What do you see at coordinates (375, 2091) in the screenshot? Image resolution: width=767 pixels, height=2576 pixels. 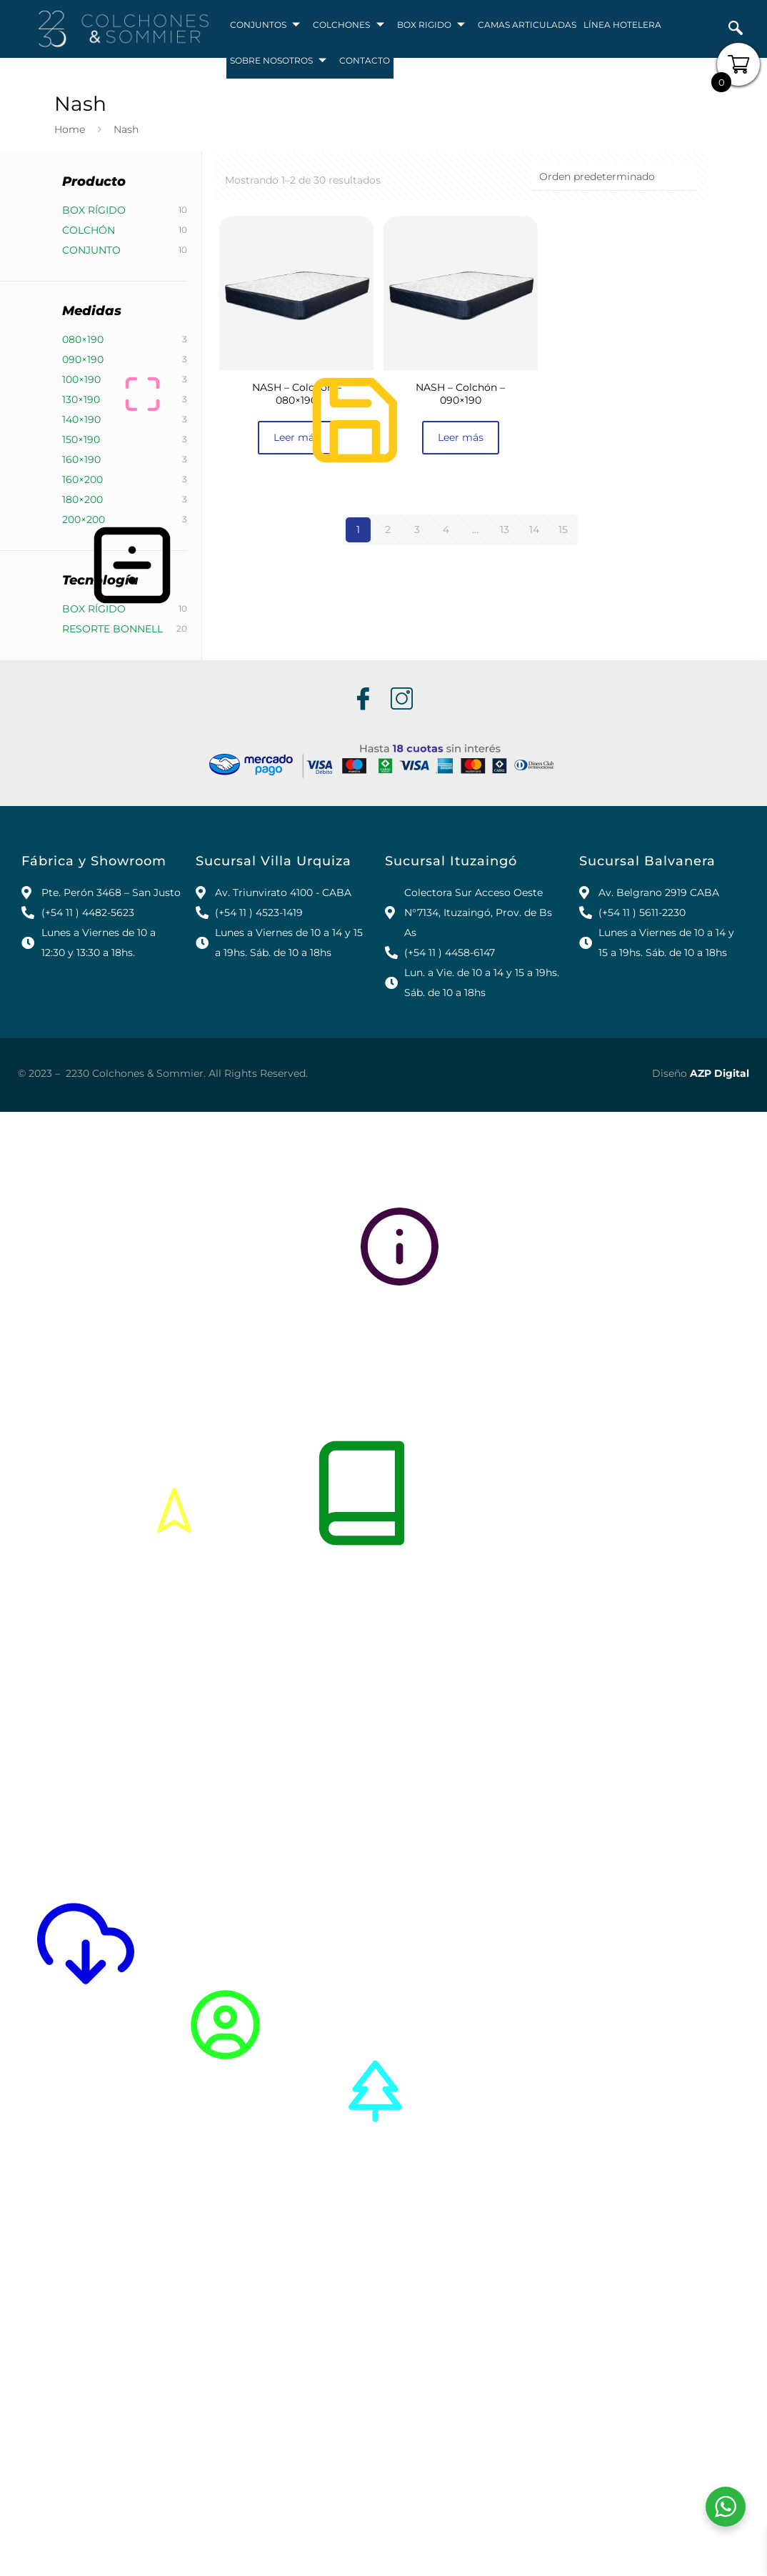 I see `indicates parks or nature areas on a map` at bounding box center [375, 2091].